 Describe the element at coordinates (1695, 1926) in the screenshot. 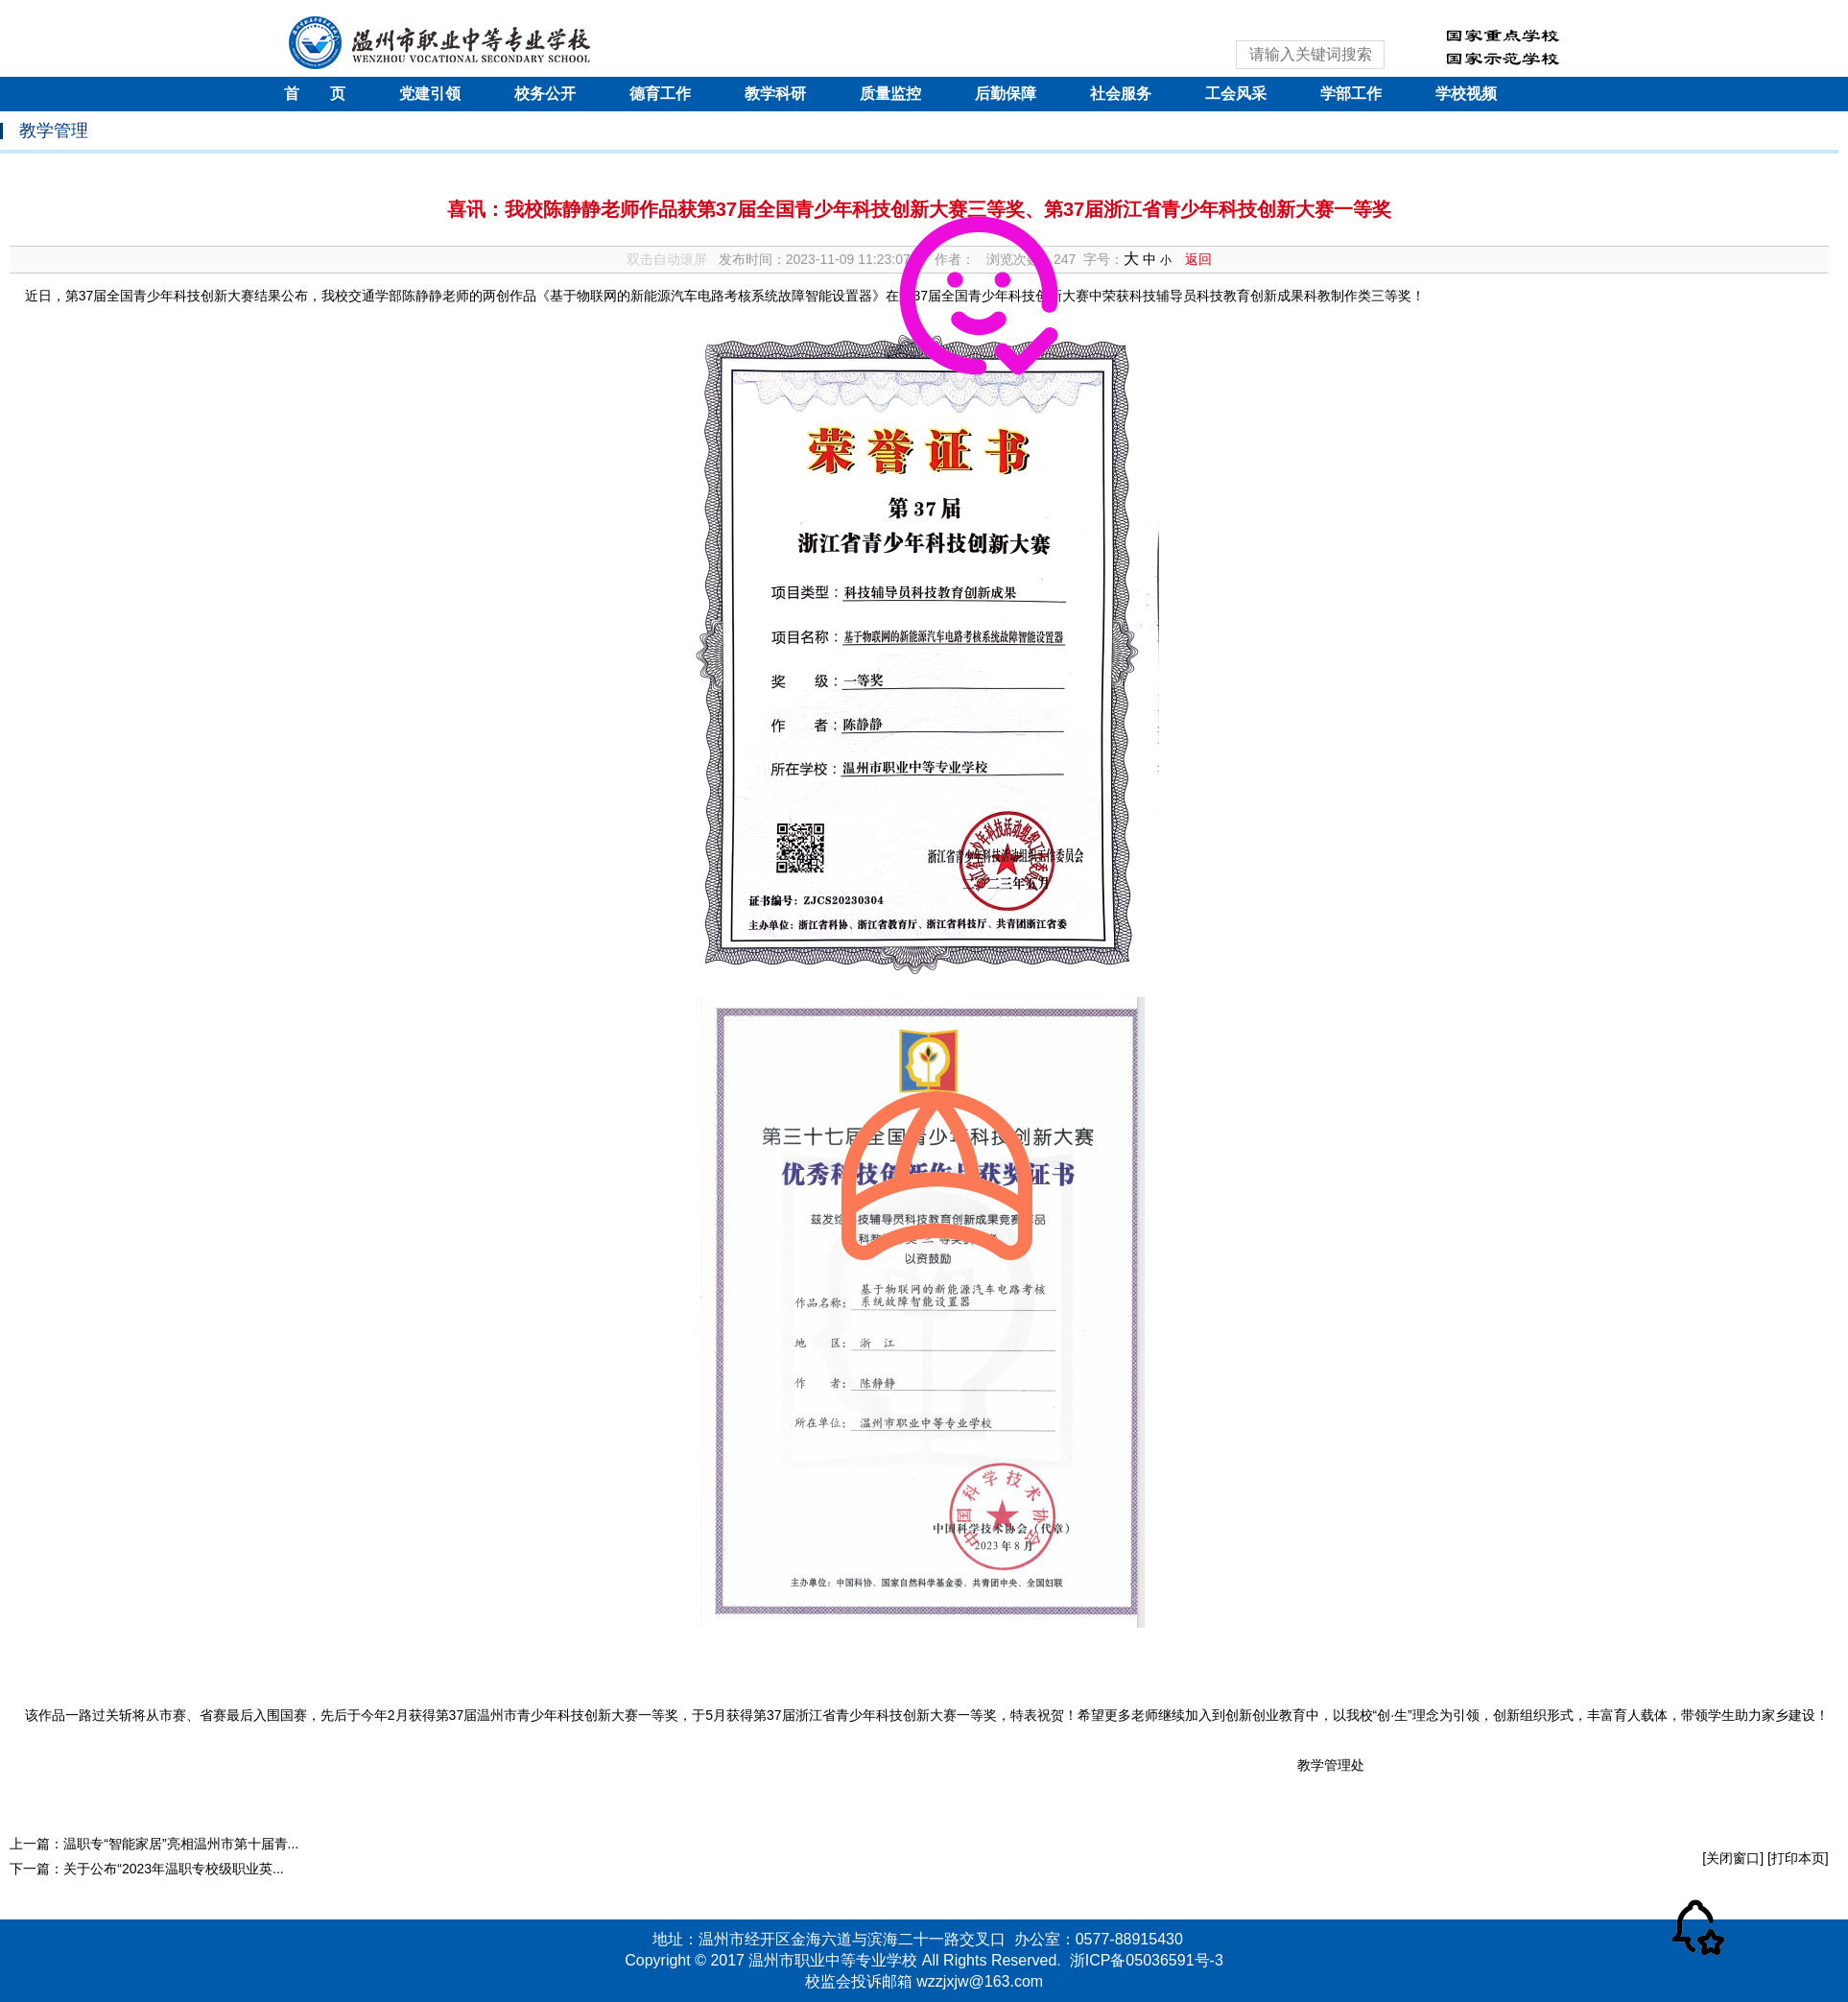

I see `view starred or priority notifications` at that location.